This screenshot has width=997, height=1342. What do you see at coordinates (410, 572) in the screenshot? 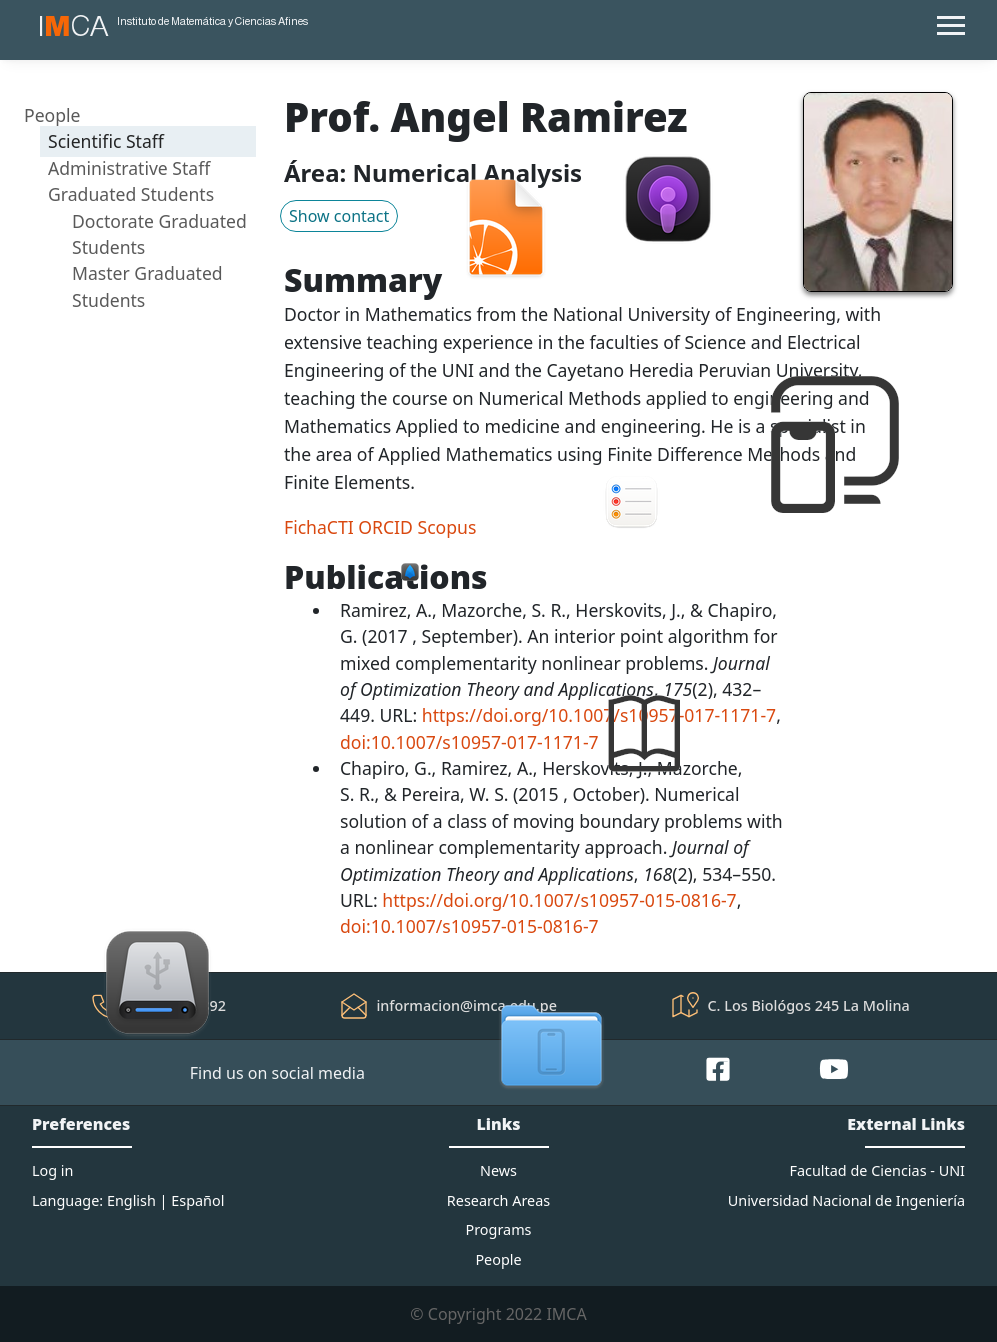
I see `open synfig animation studio` at bounding box center [410, 572].